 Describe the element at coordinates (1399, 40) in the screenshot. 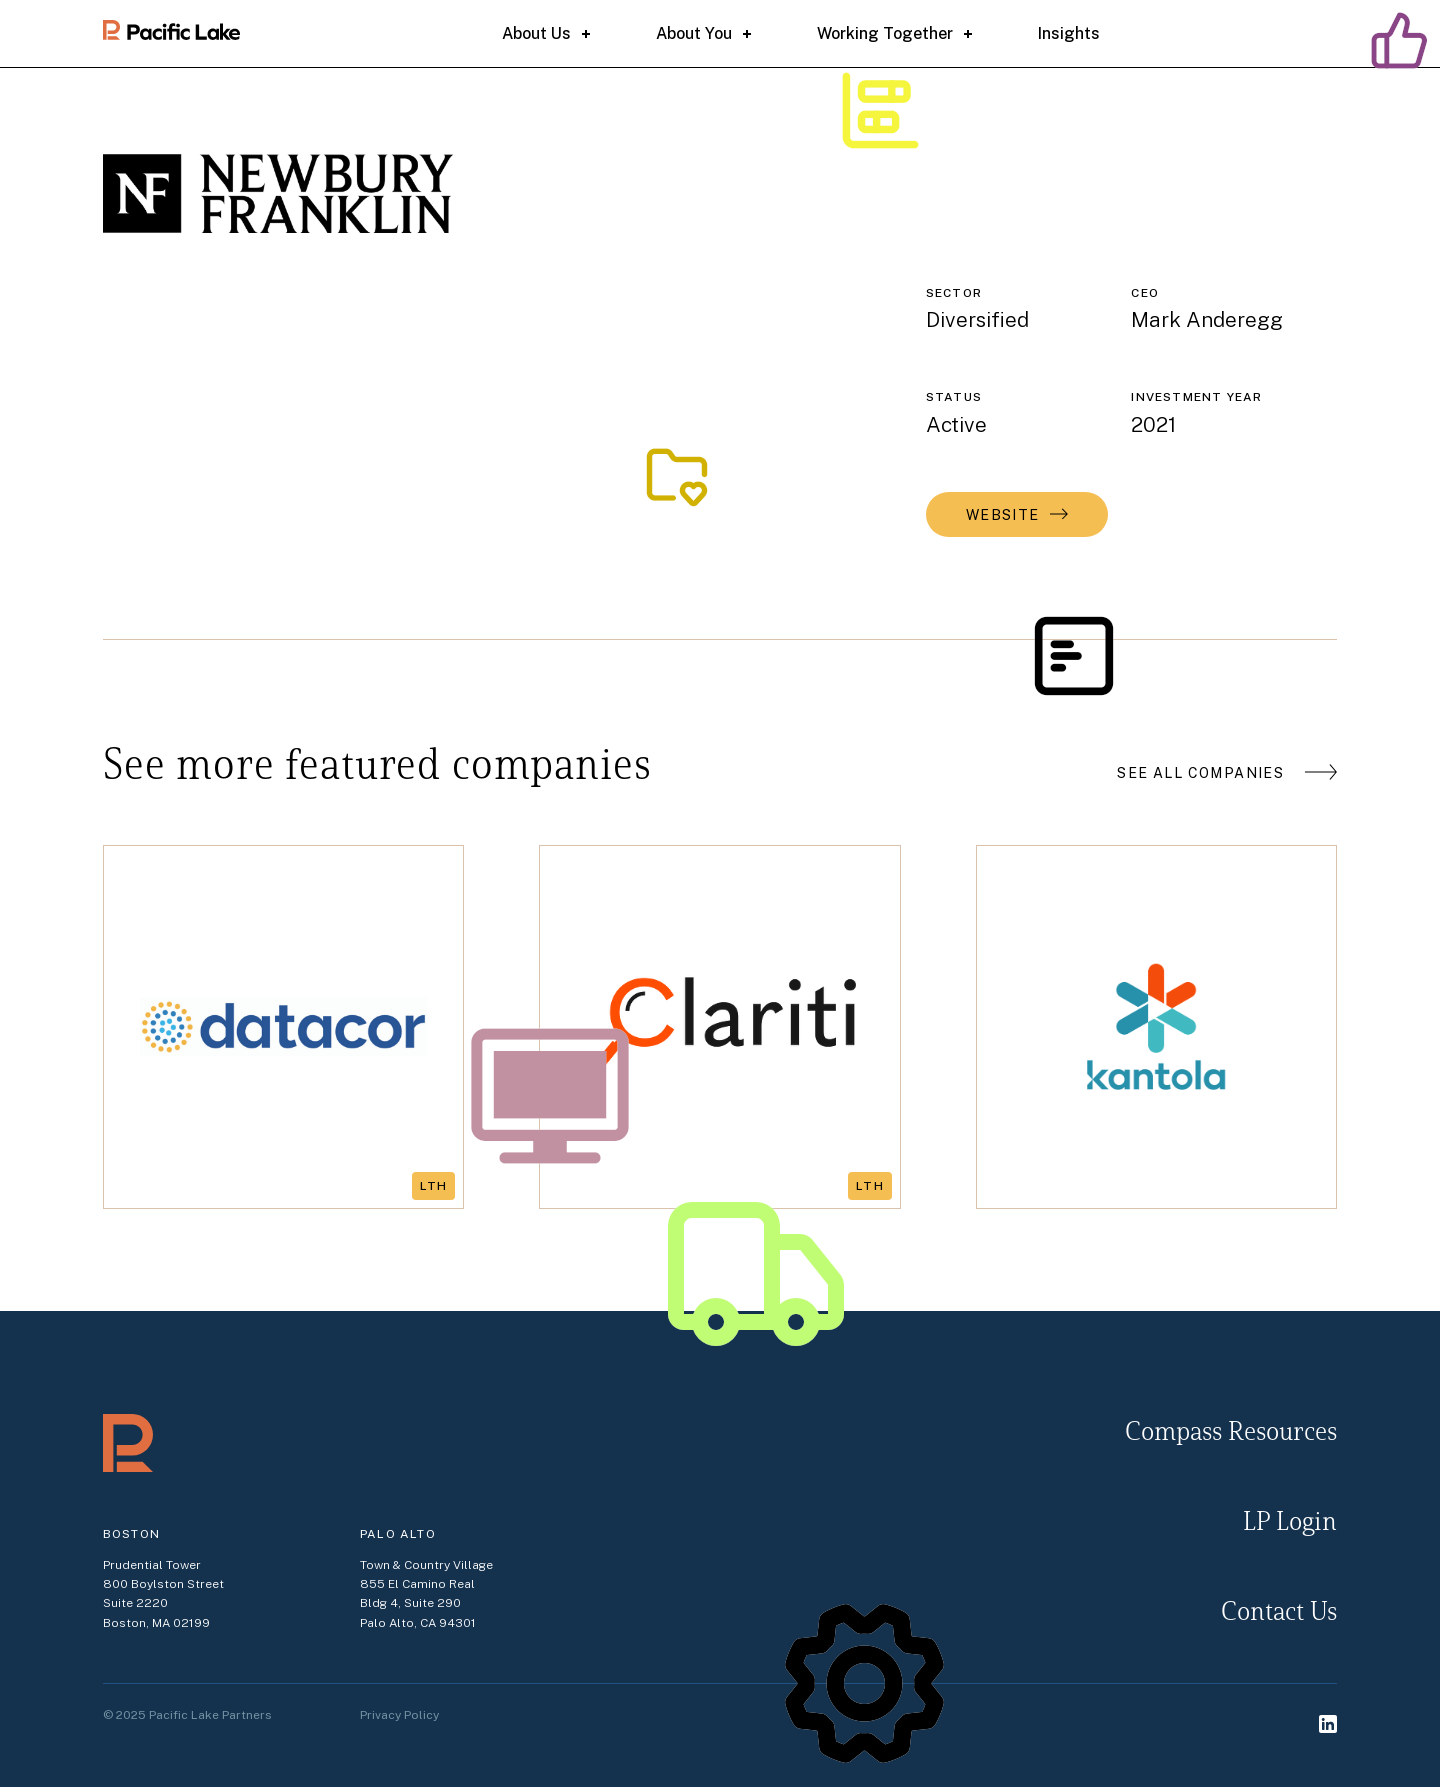

I see `like or approve content` at that location.